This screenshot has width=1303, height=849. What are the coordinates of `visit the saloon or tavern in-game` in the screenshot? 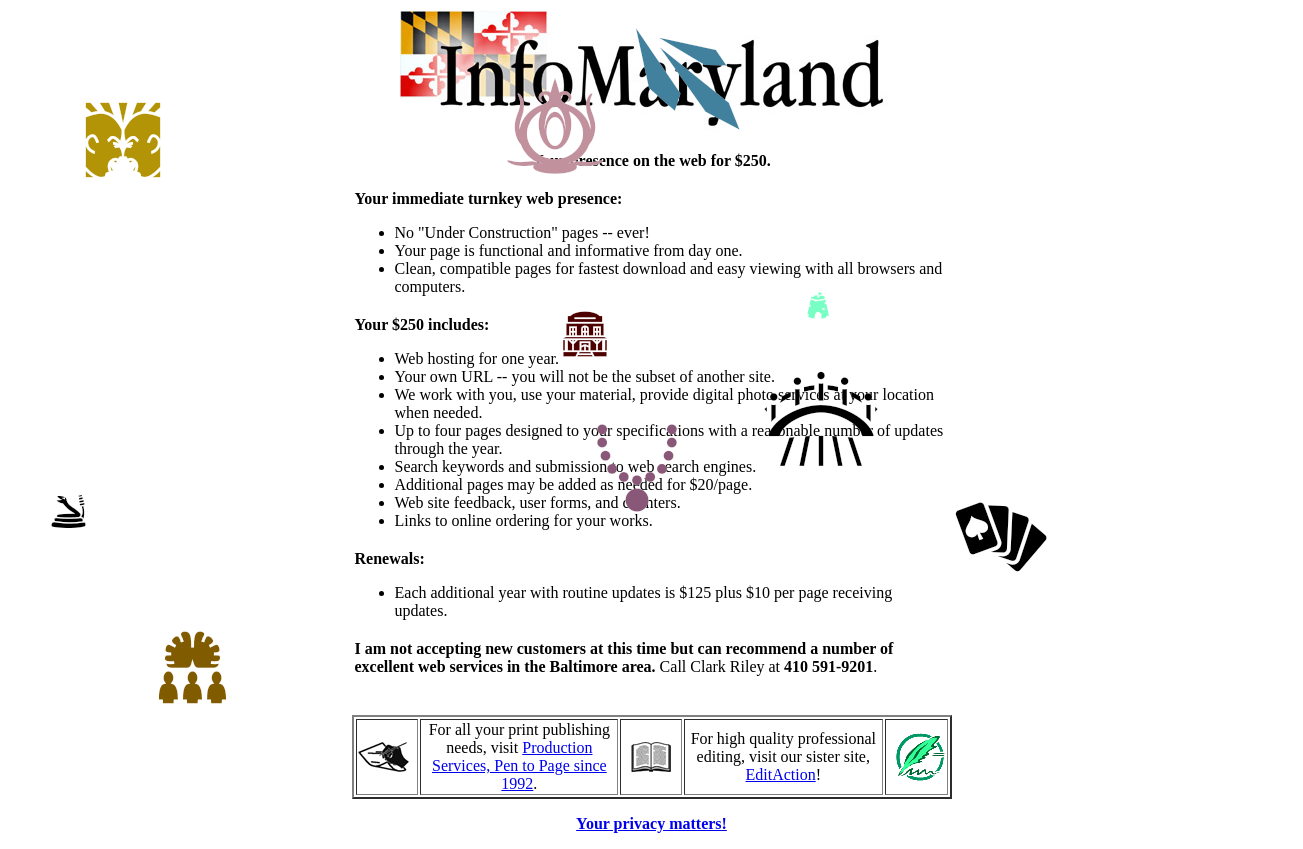 It's located at (585, 334).